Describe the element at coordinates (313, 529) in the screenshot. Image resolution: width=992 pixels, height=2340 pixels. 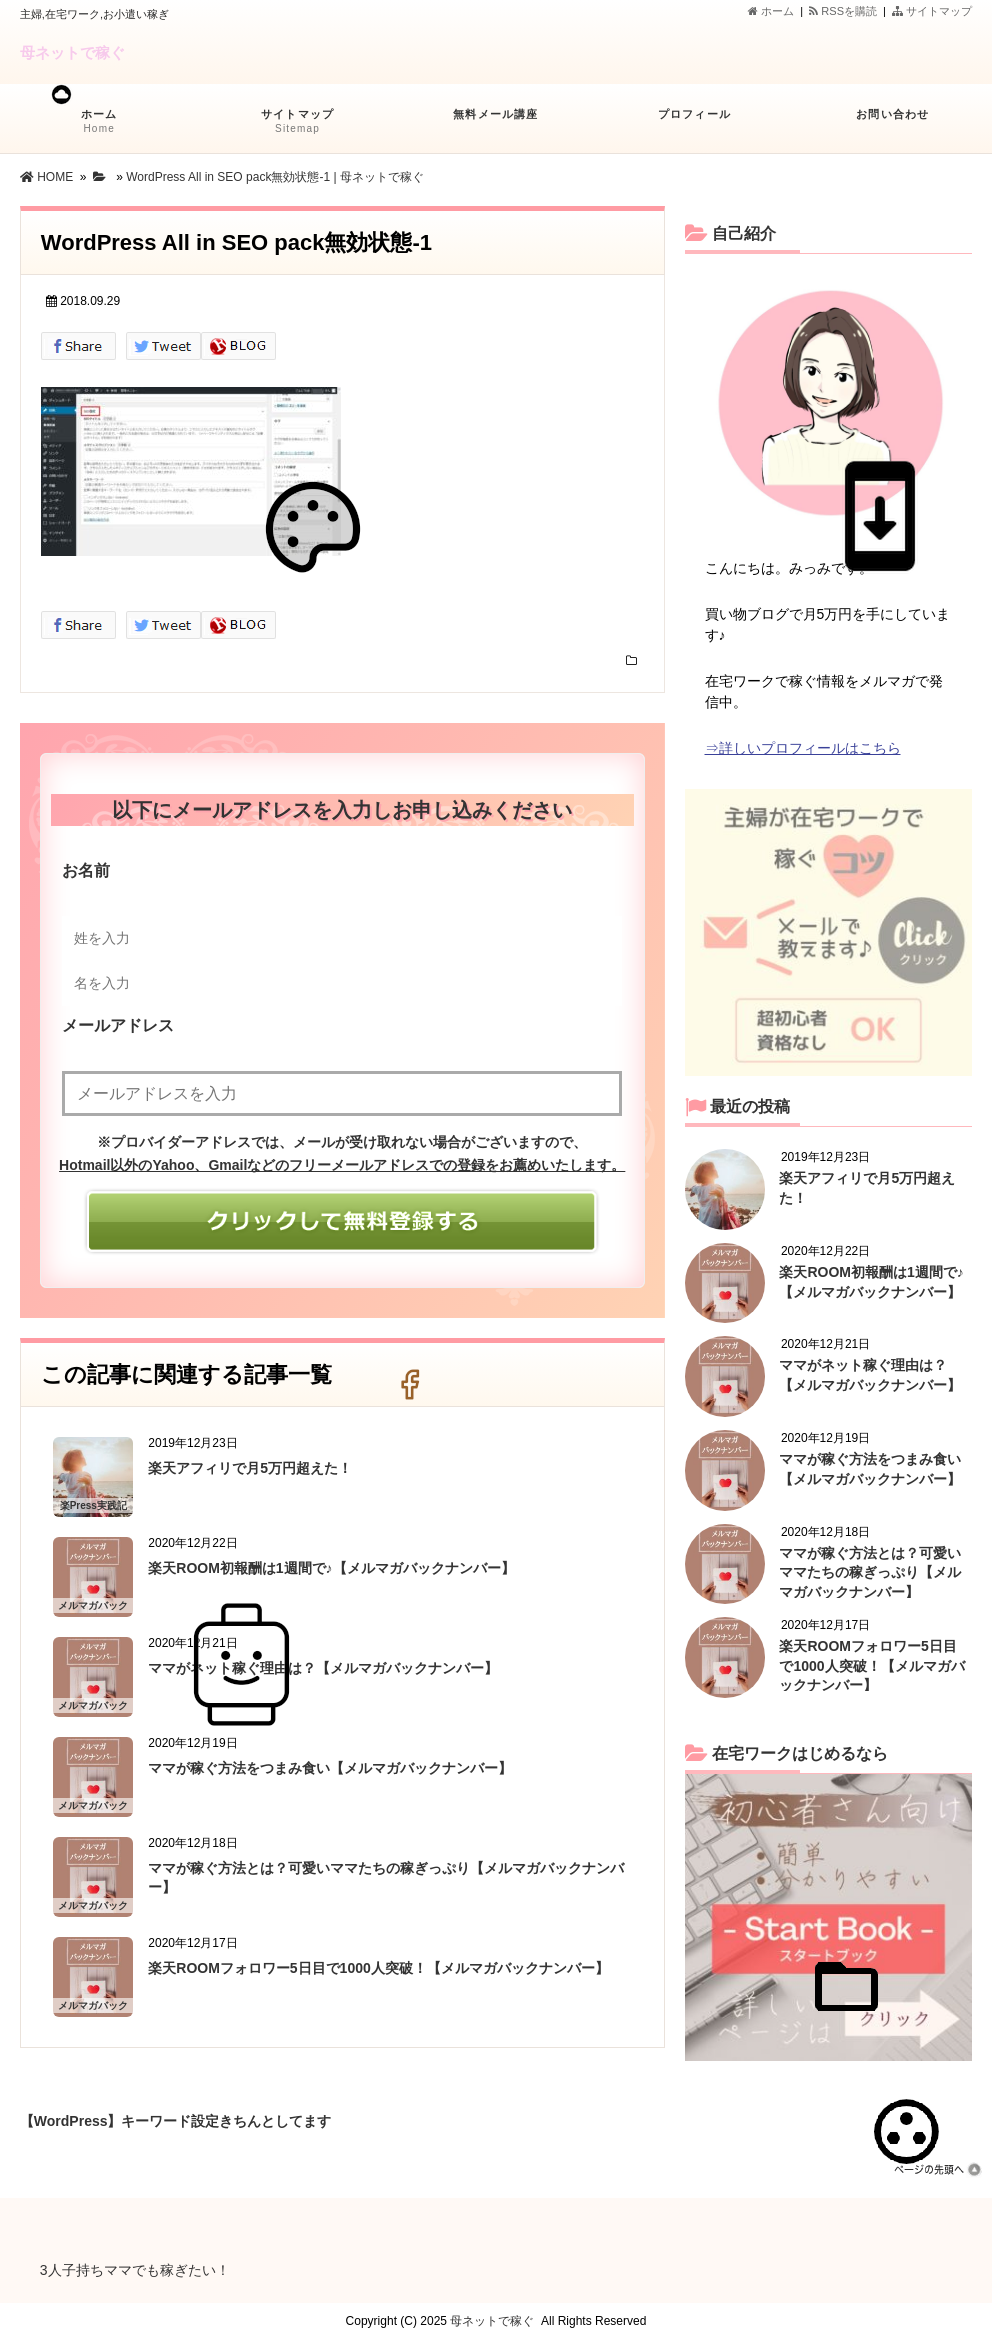
I see `customize theme or color settings` at that location.